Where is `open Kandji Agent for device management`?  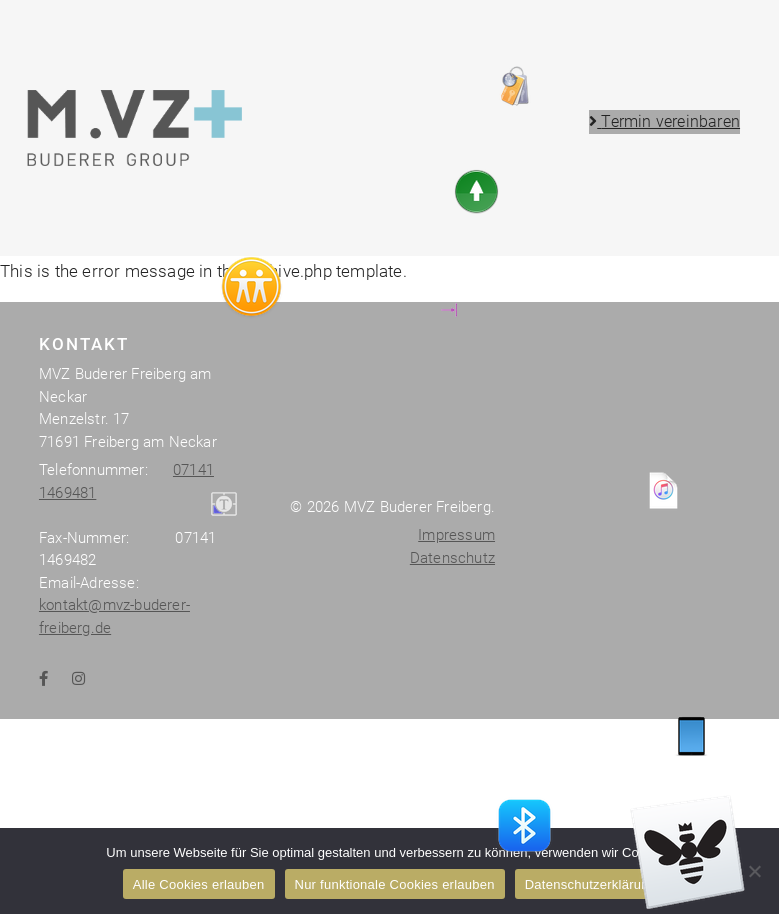
open Kandji Agent for device management is located at coordinates (687, 852).